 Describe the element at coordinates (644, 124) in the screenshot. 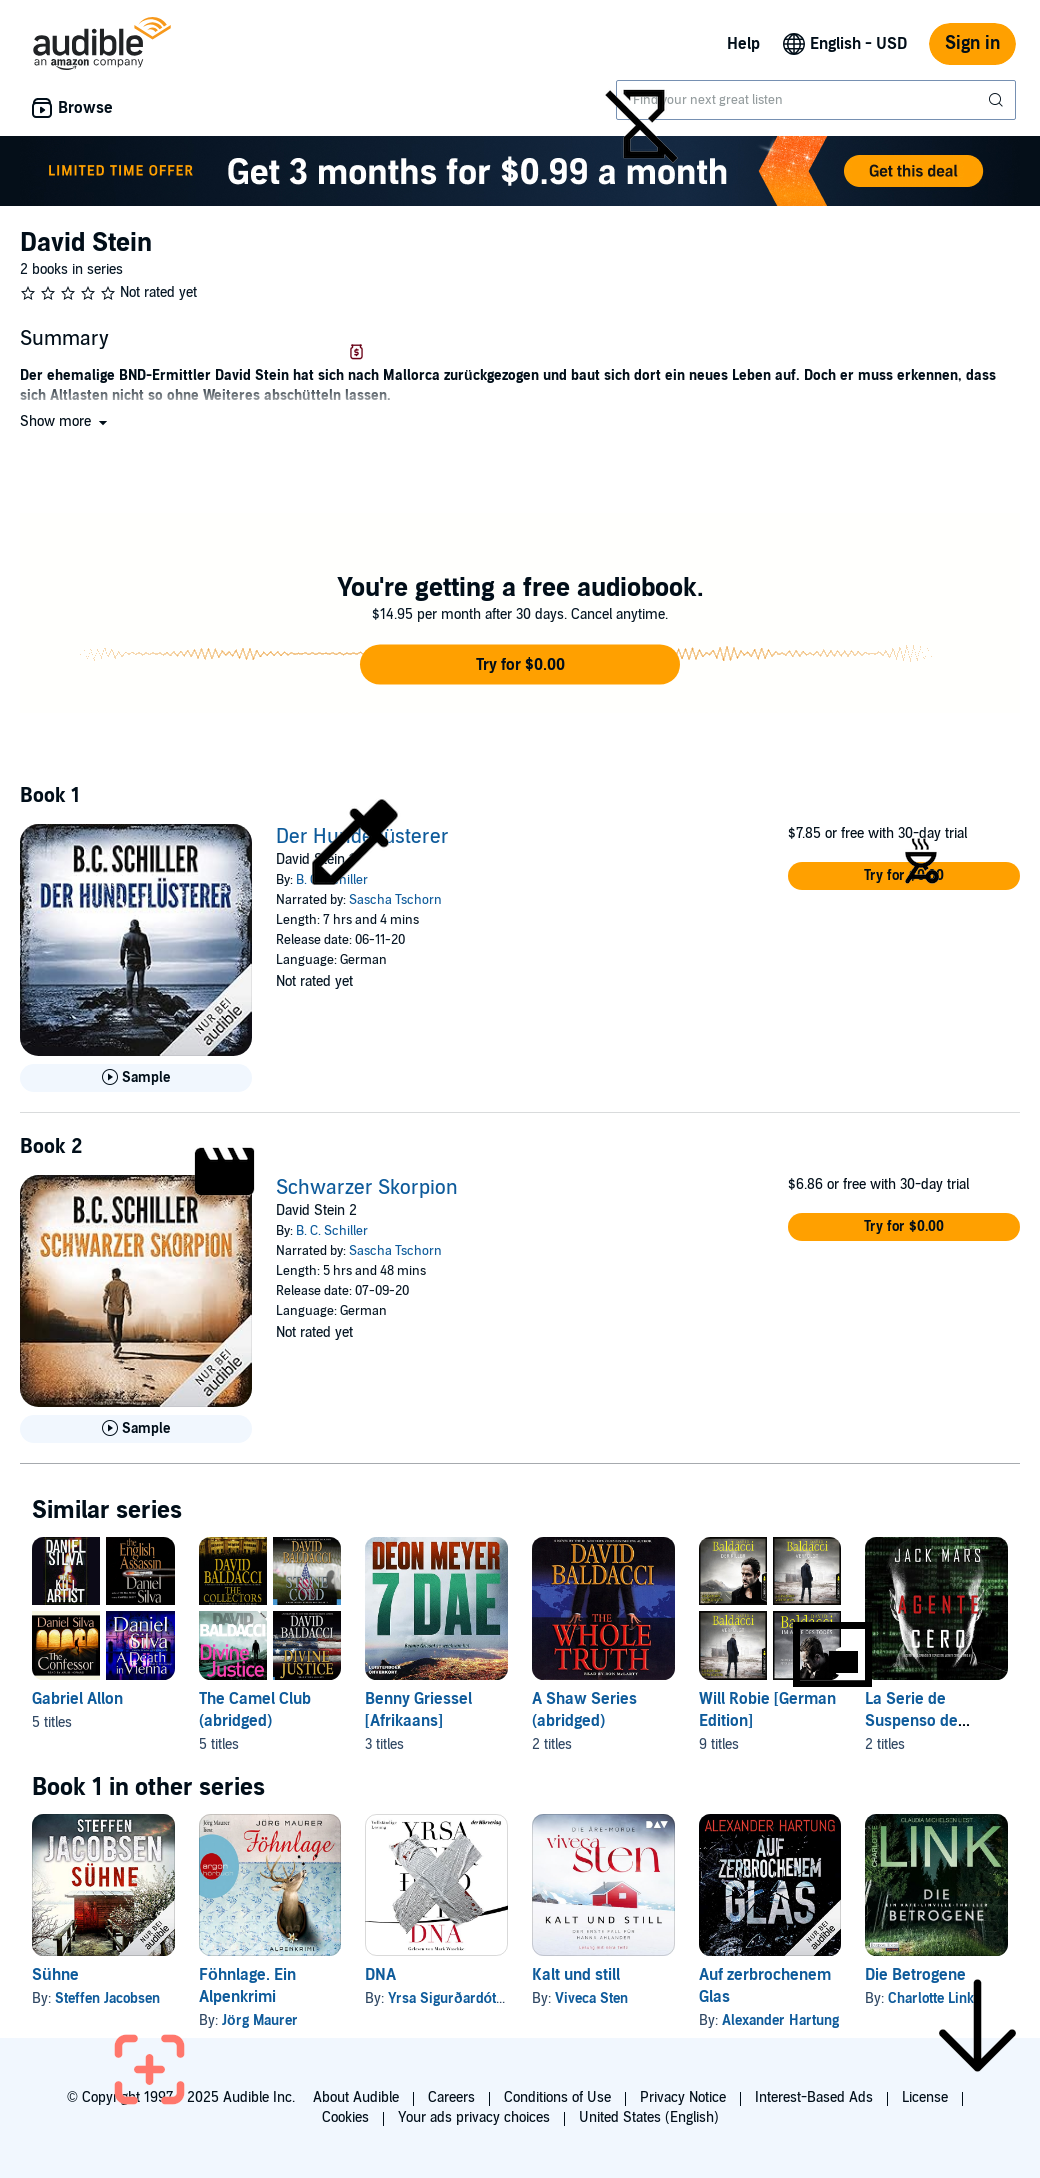

I see `timer or countdown feature disabled` at that location.